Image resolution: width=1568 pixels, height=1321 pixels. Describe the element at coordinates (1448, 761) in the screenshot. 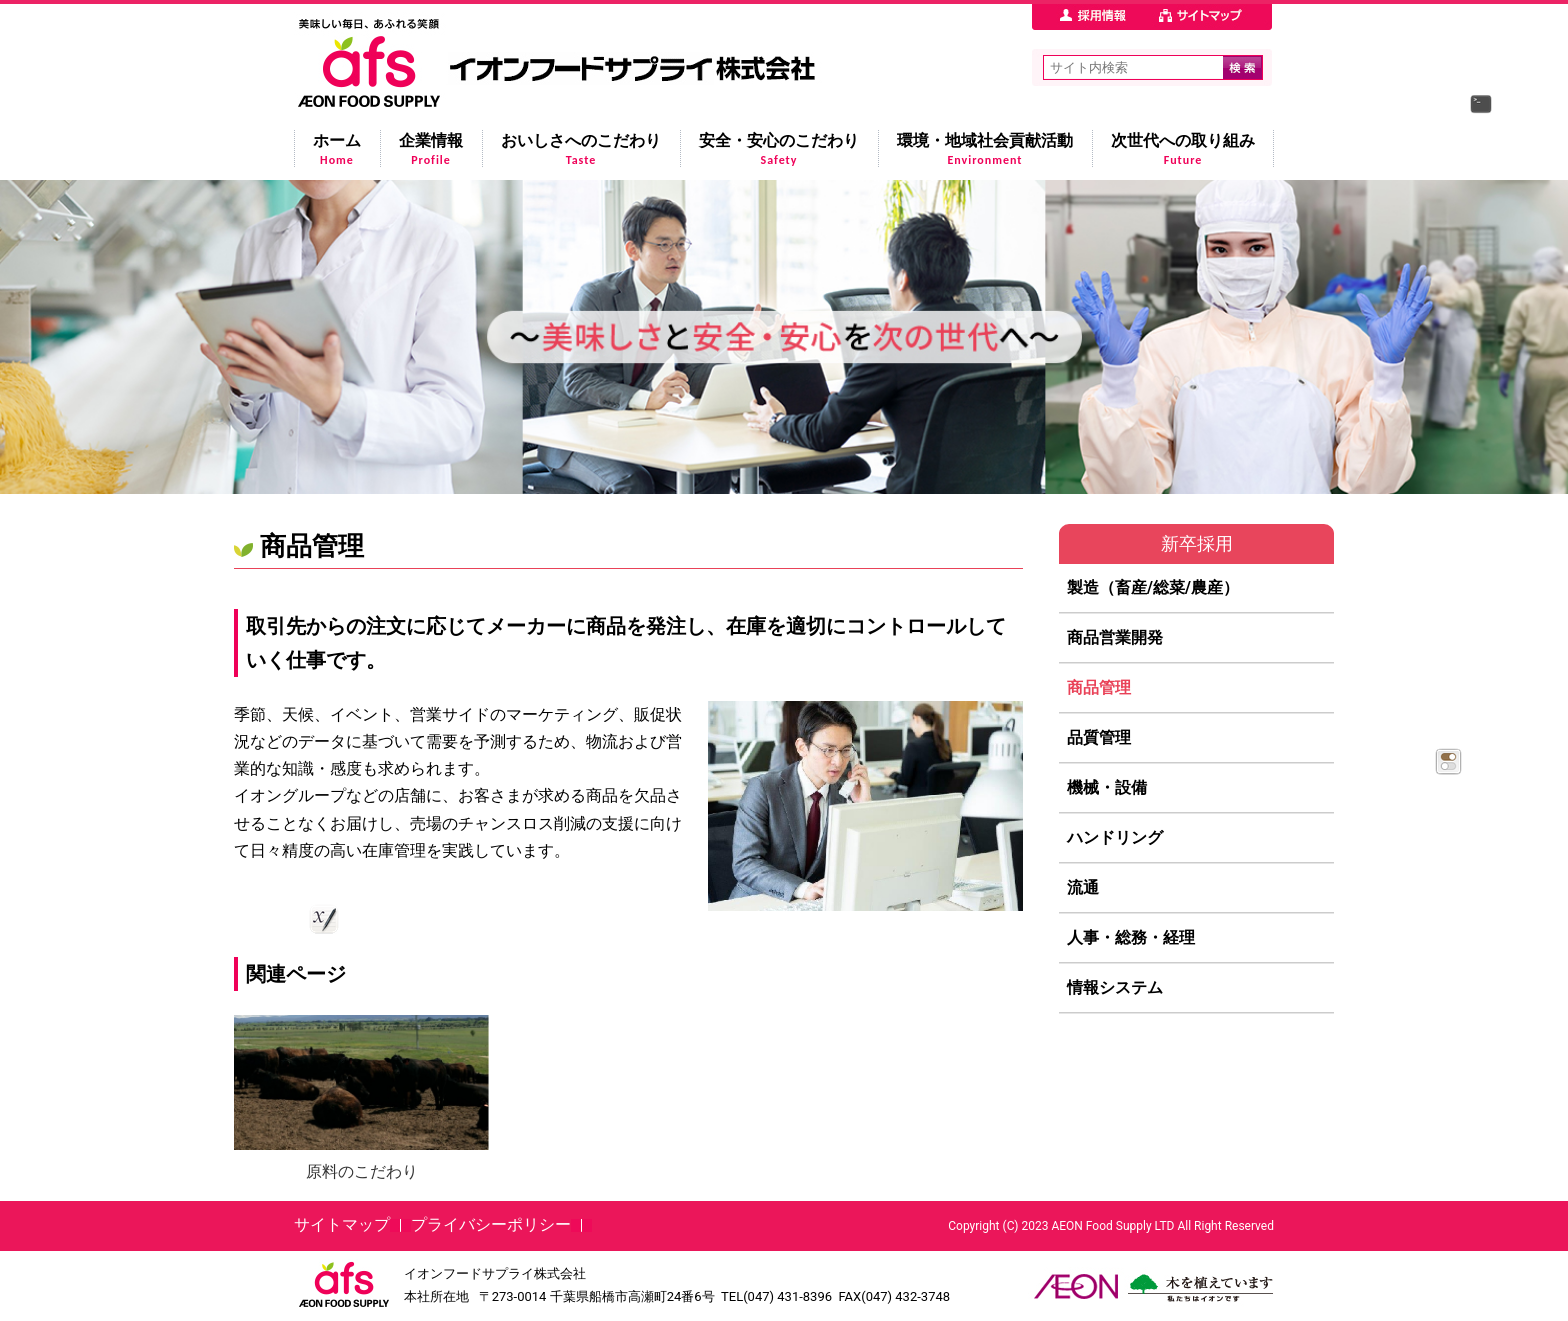

I see `open unity tweak tool settings` at that location.